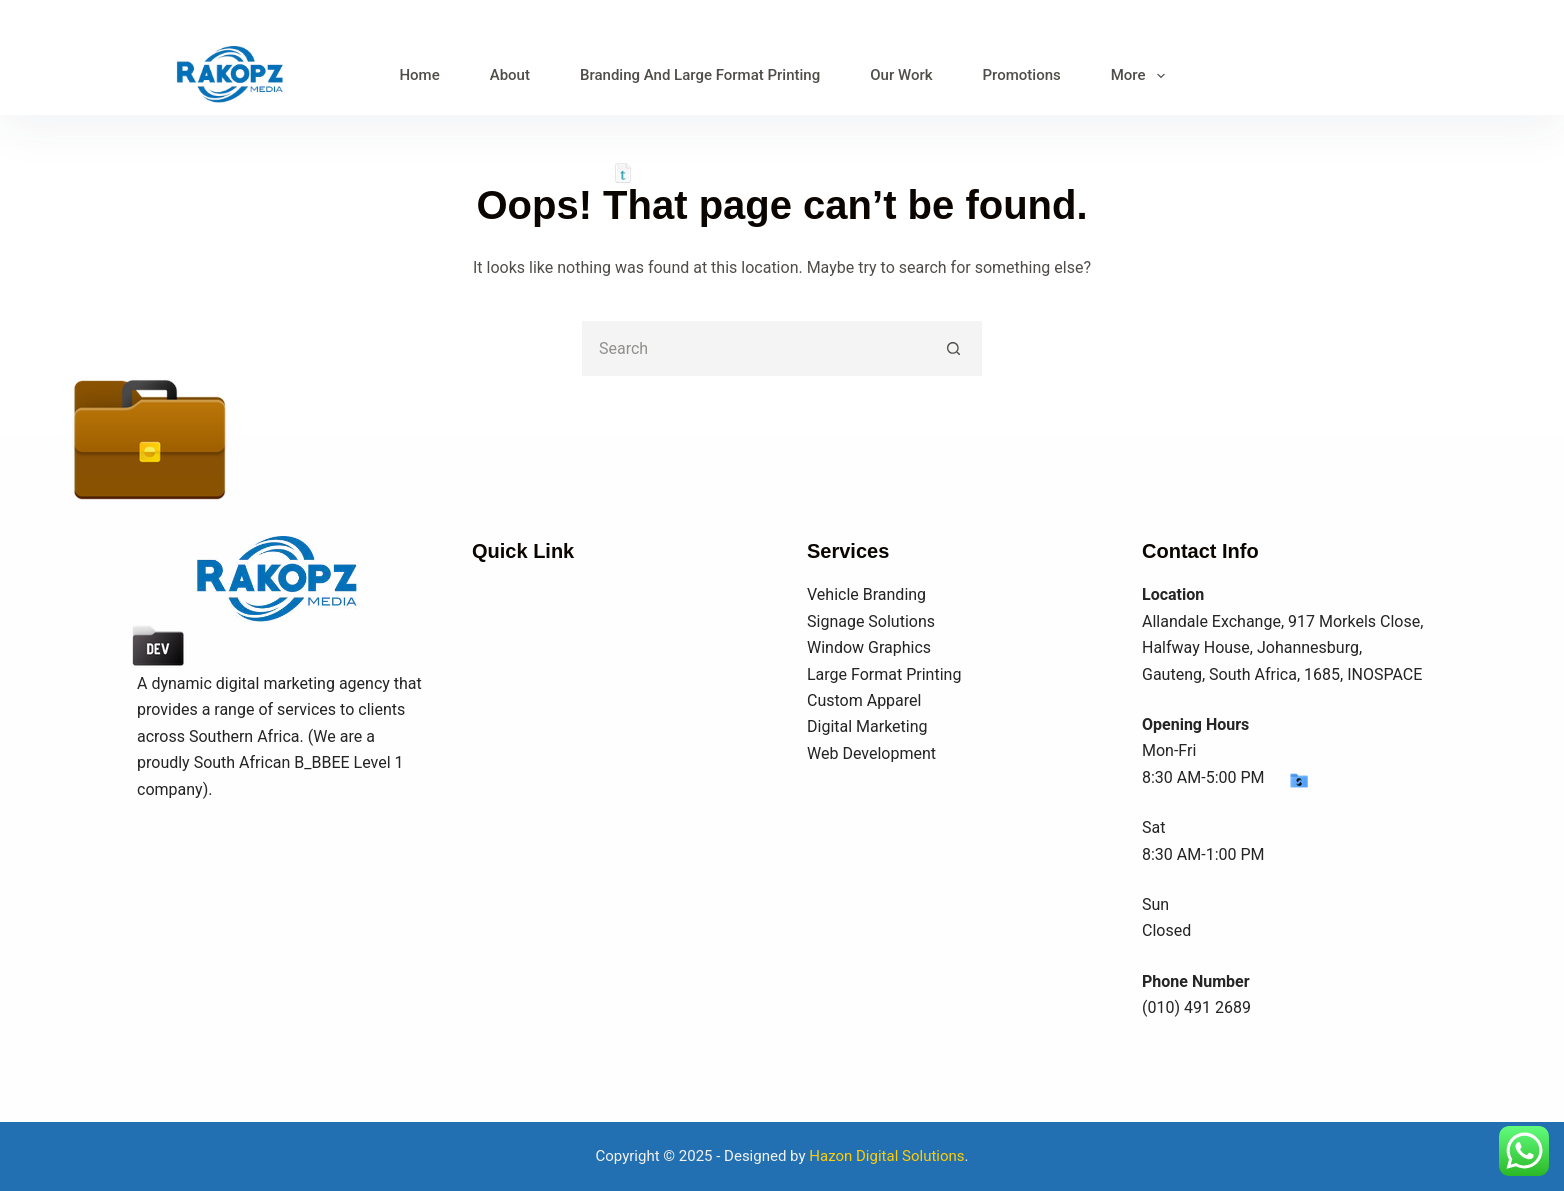  Describe the element at coordinates (623, 173) in the screenshot. I see `a typst document file` at that location.